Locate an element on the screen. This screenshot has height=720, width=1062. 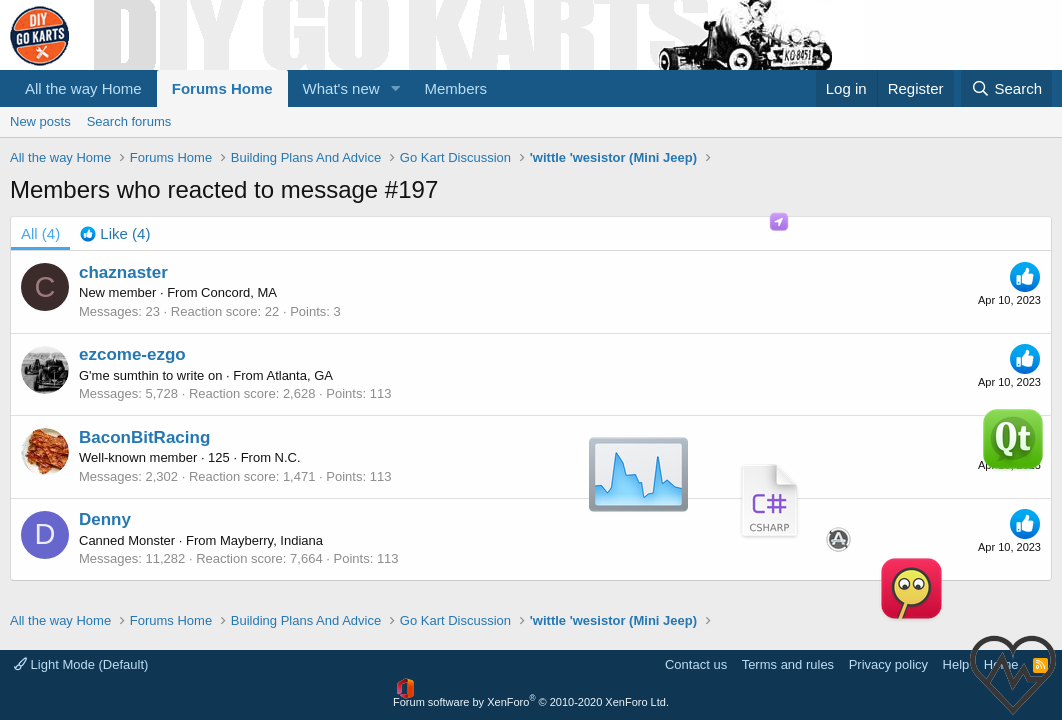
launch i2pd anonymous network router is located at coordinates (911, 588).